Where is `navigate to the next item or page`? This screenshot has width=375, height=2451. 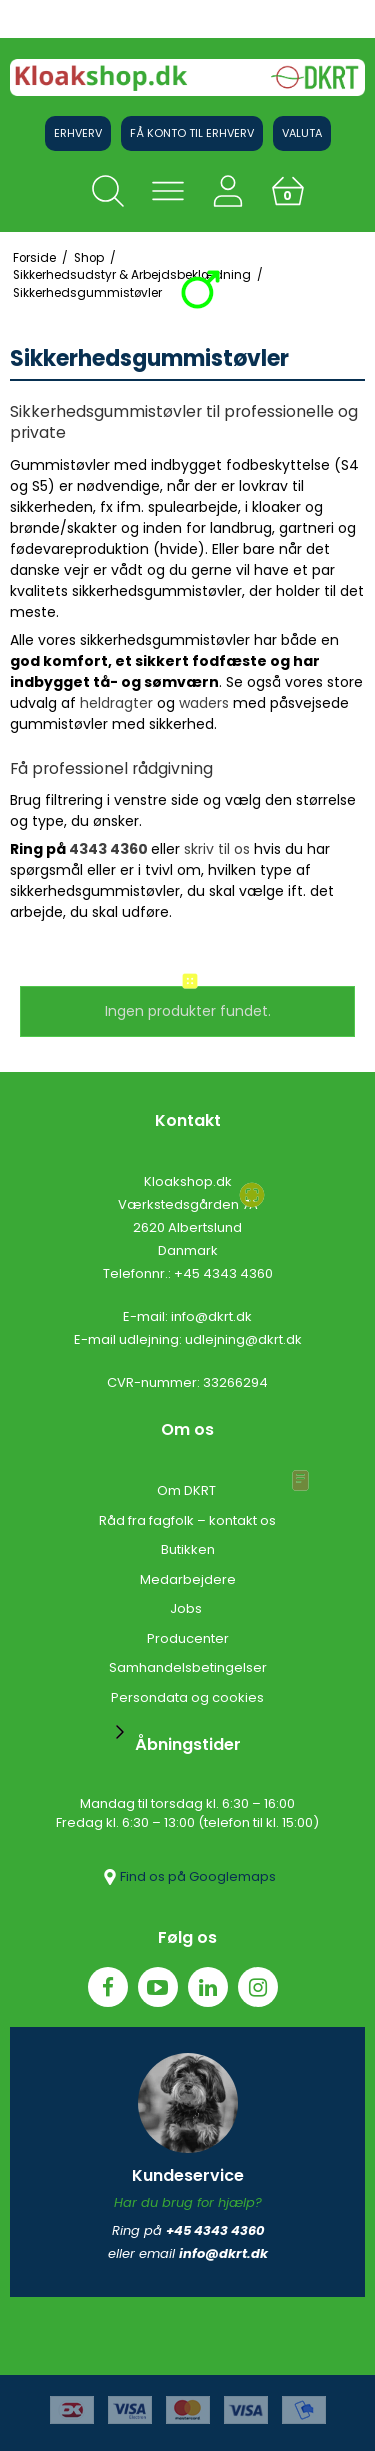 navigate to the next item or page is located at coordinates (120, 1732).